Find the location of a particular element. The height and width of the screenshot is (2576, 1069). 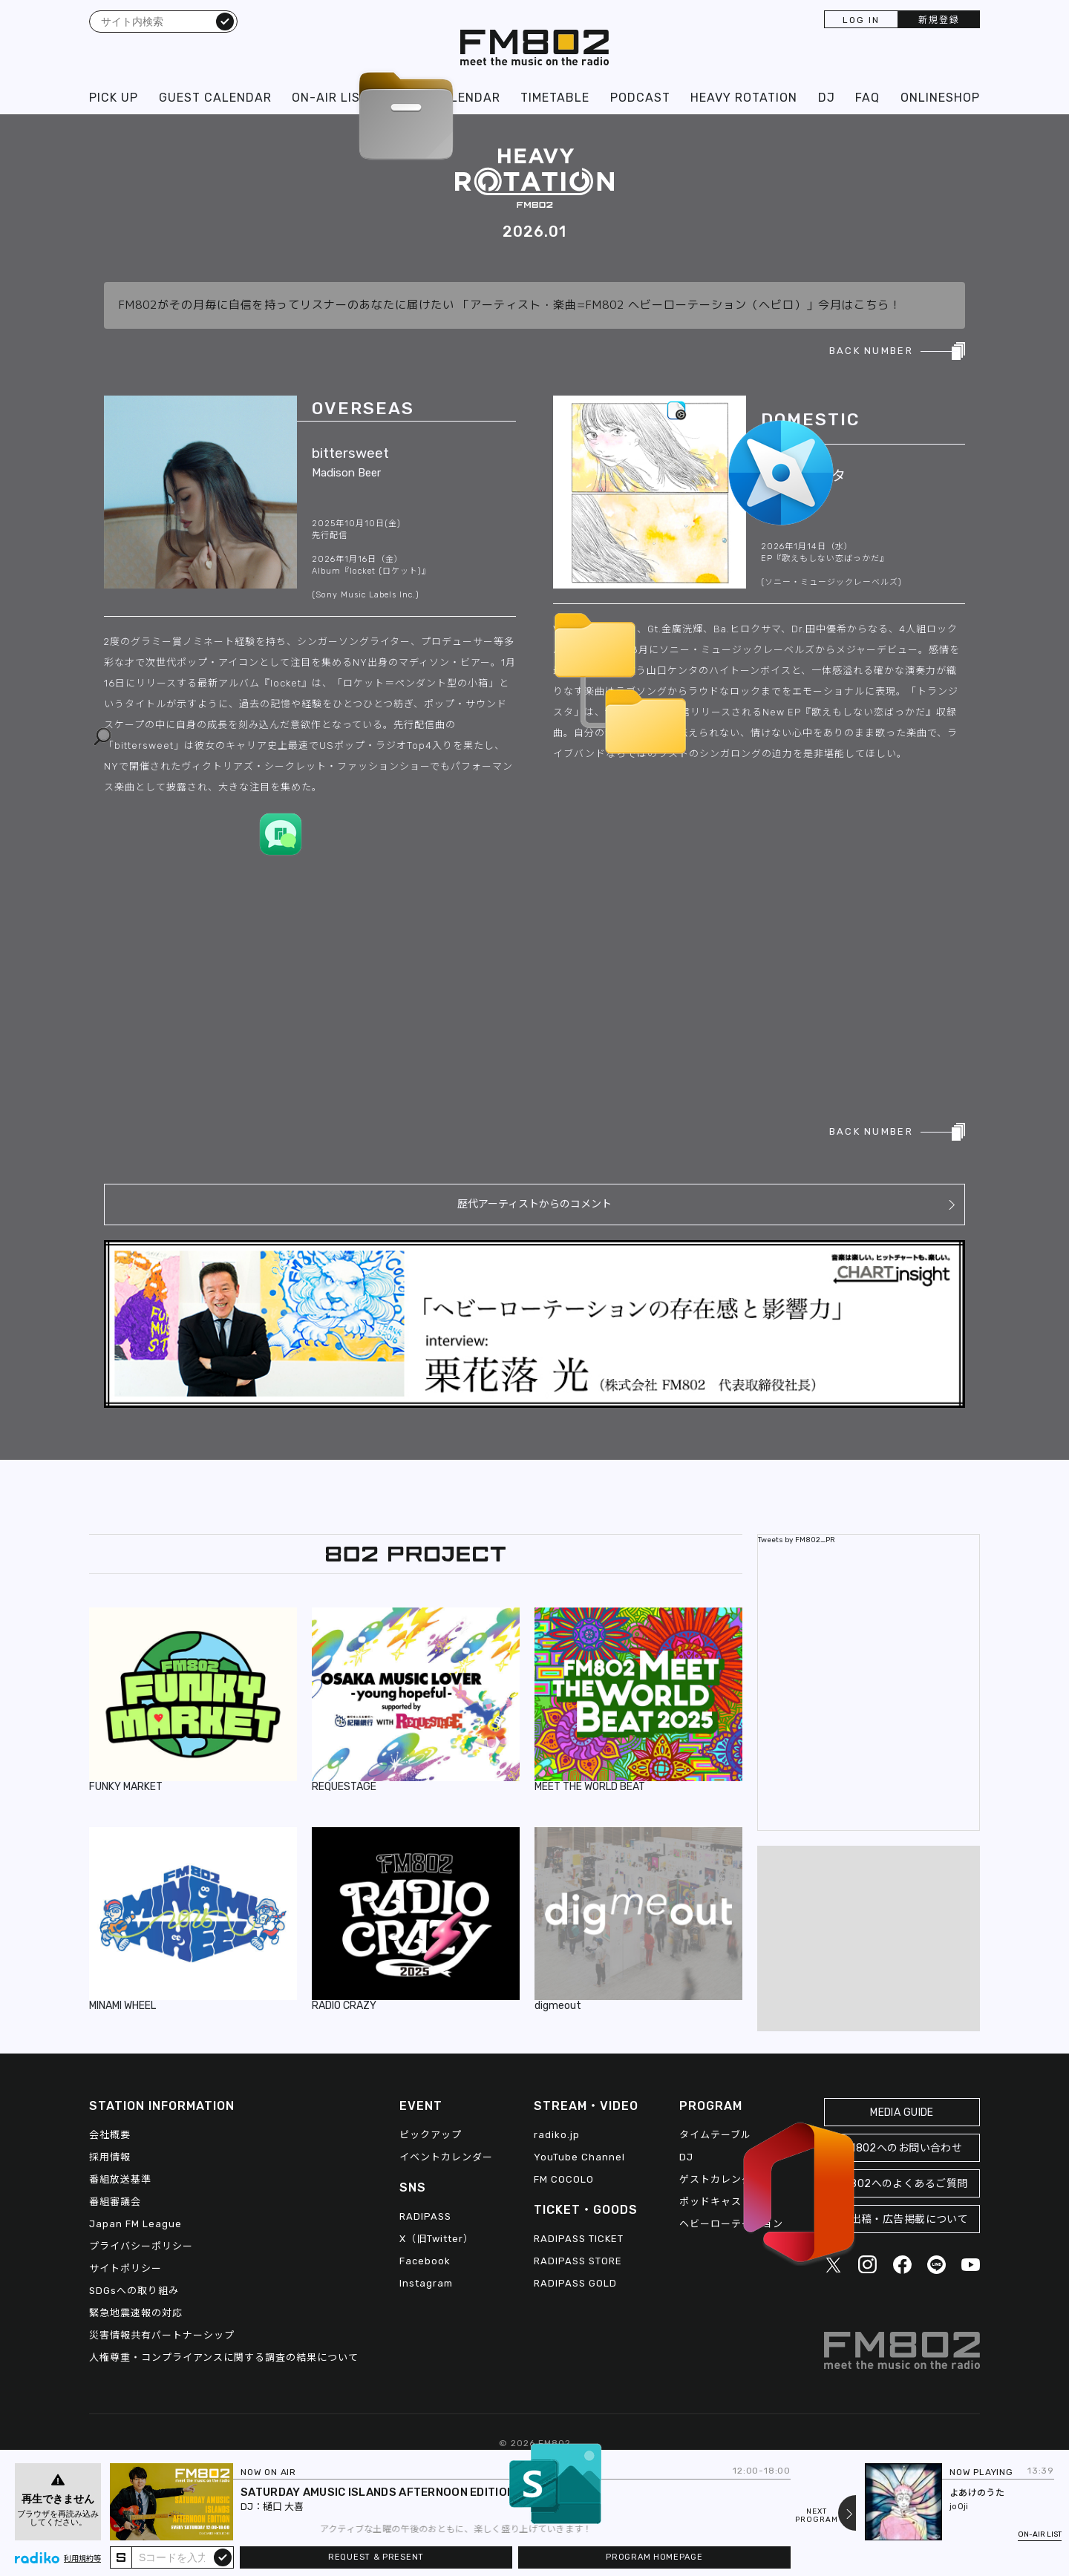

open the search app is located at coordinates (102, 736).